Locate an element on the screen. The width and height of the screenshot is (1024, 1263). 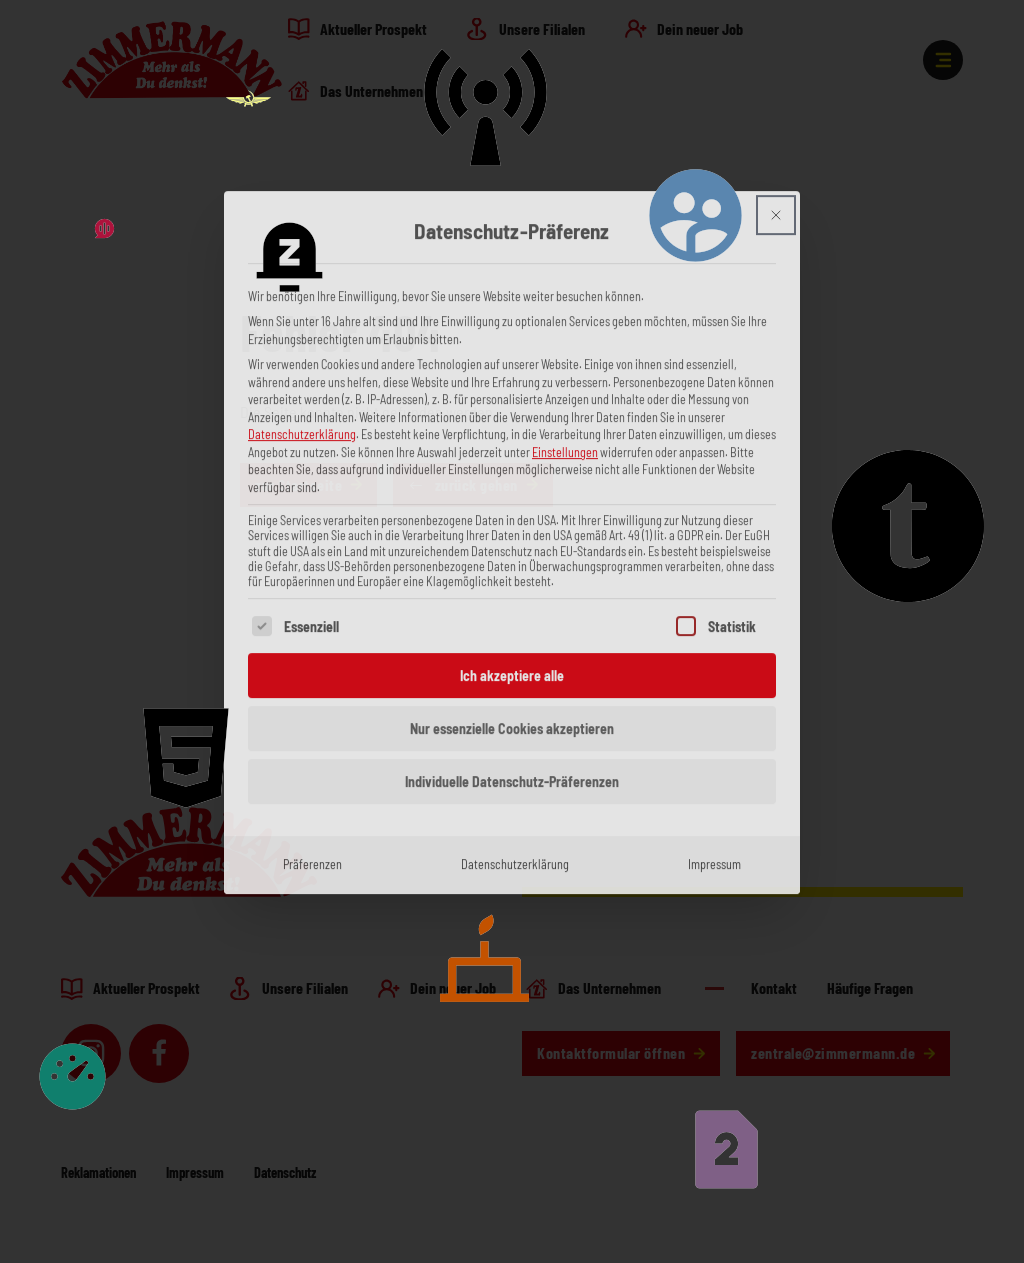
snooze notifications temporarily is located at coordinates (289, 255).